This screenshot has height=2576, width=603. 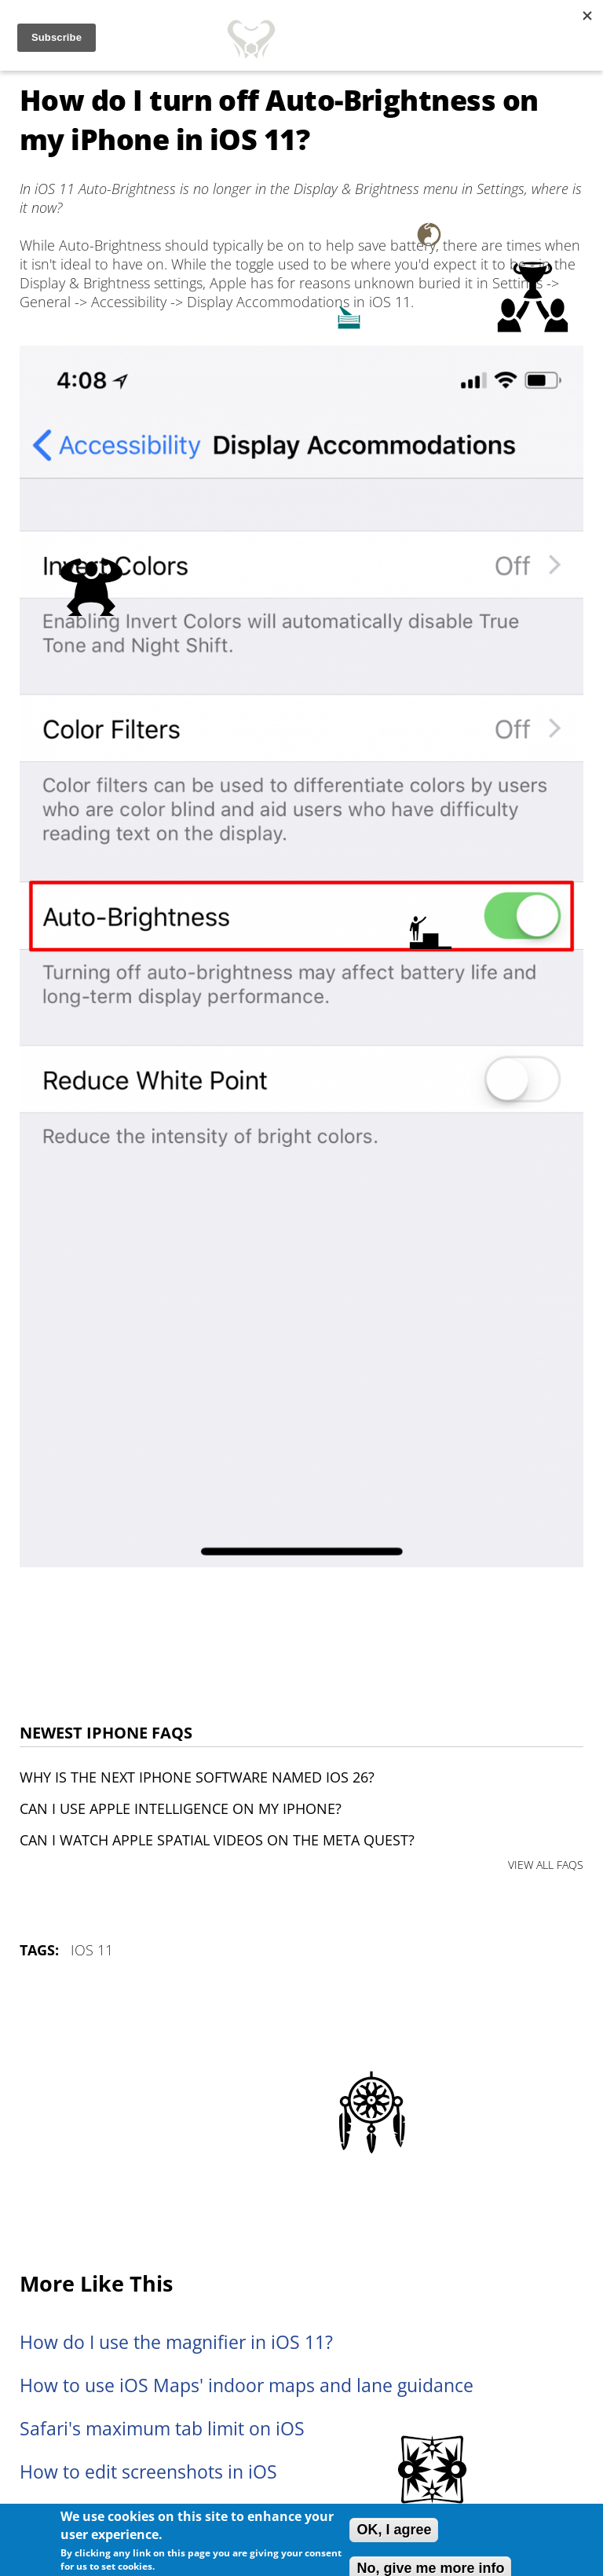 I want to click on decorative tile or pattern element, so click(x=432, y=2469).